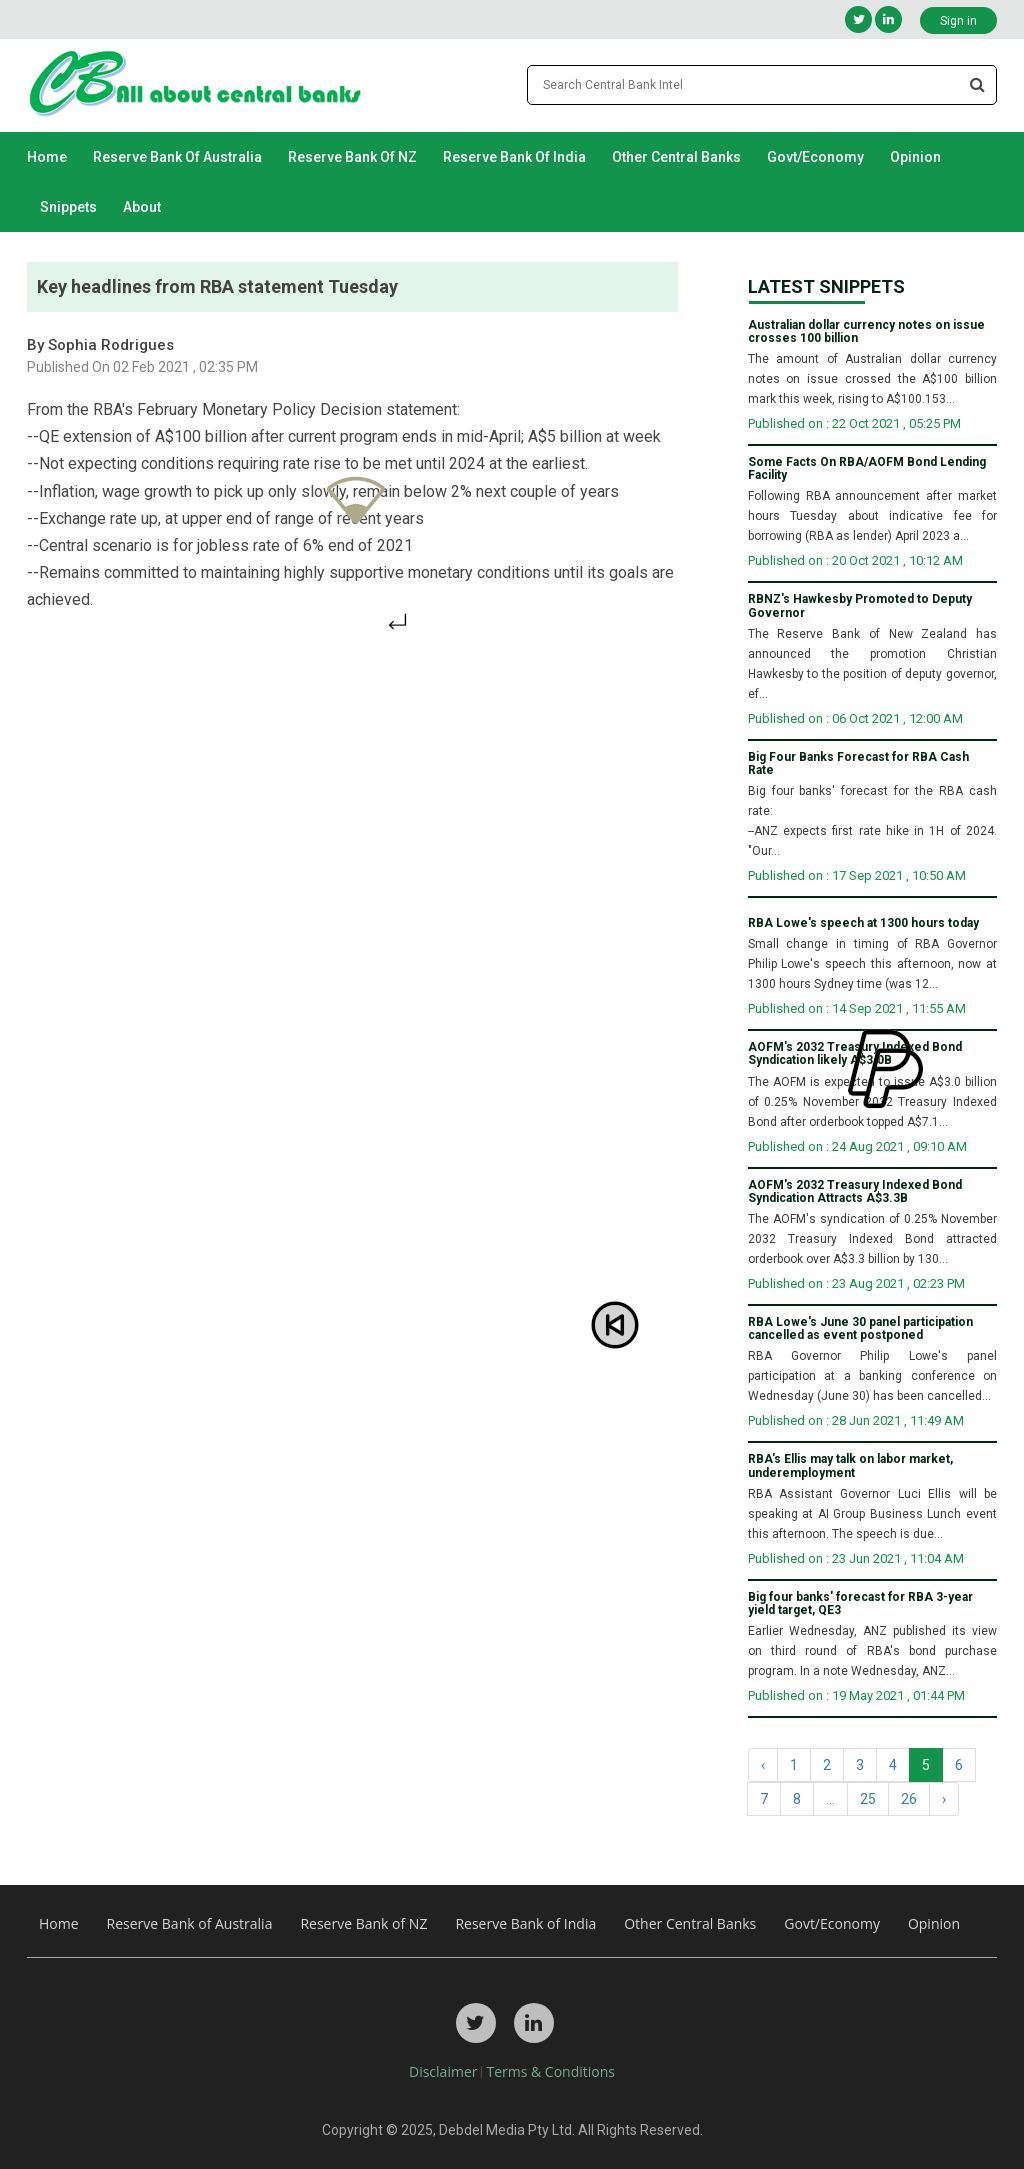  I want to click on return or go back to previous item, so click(397, 621).